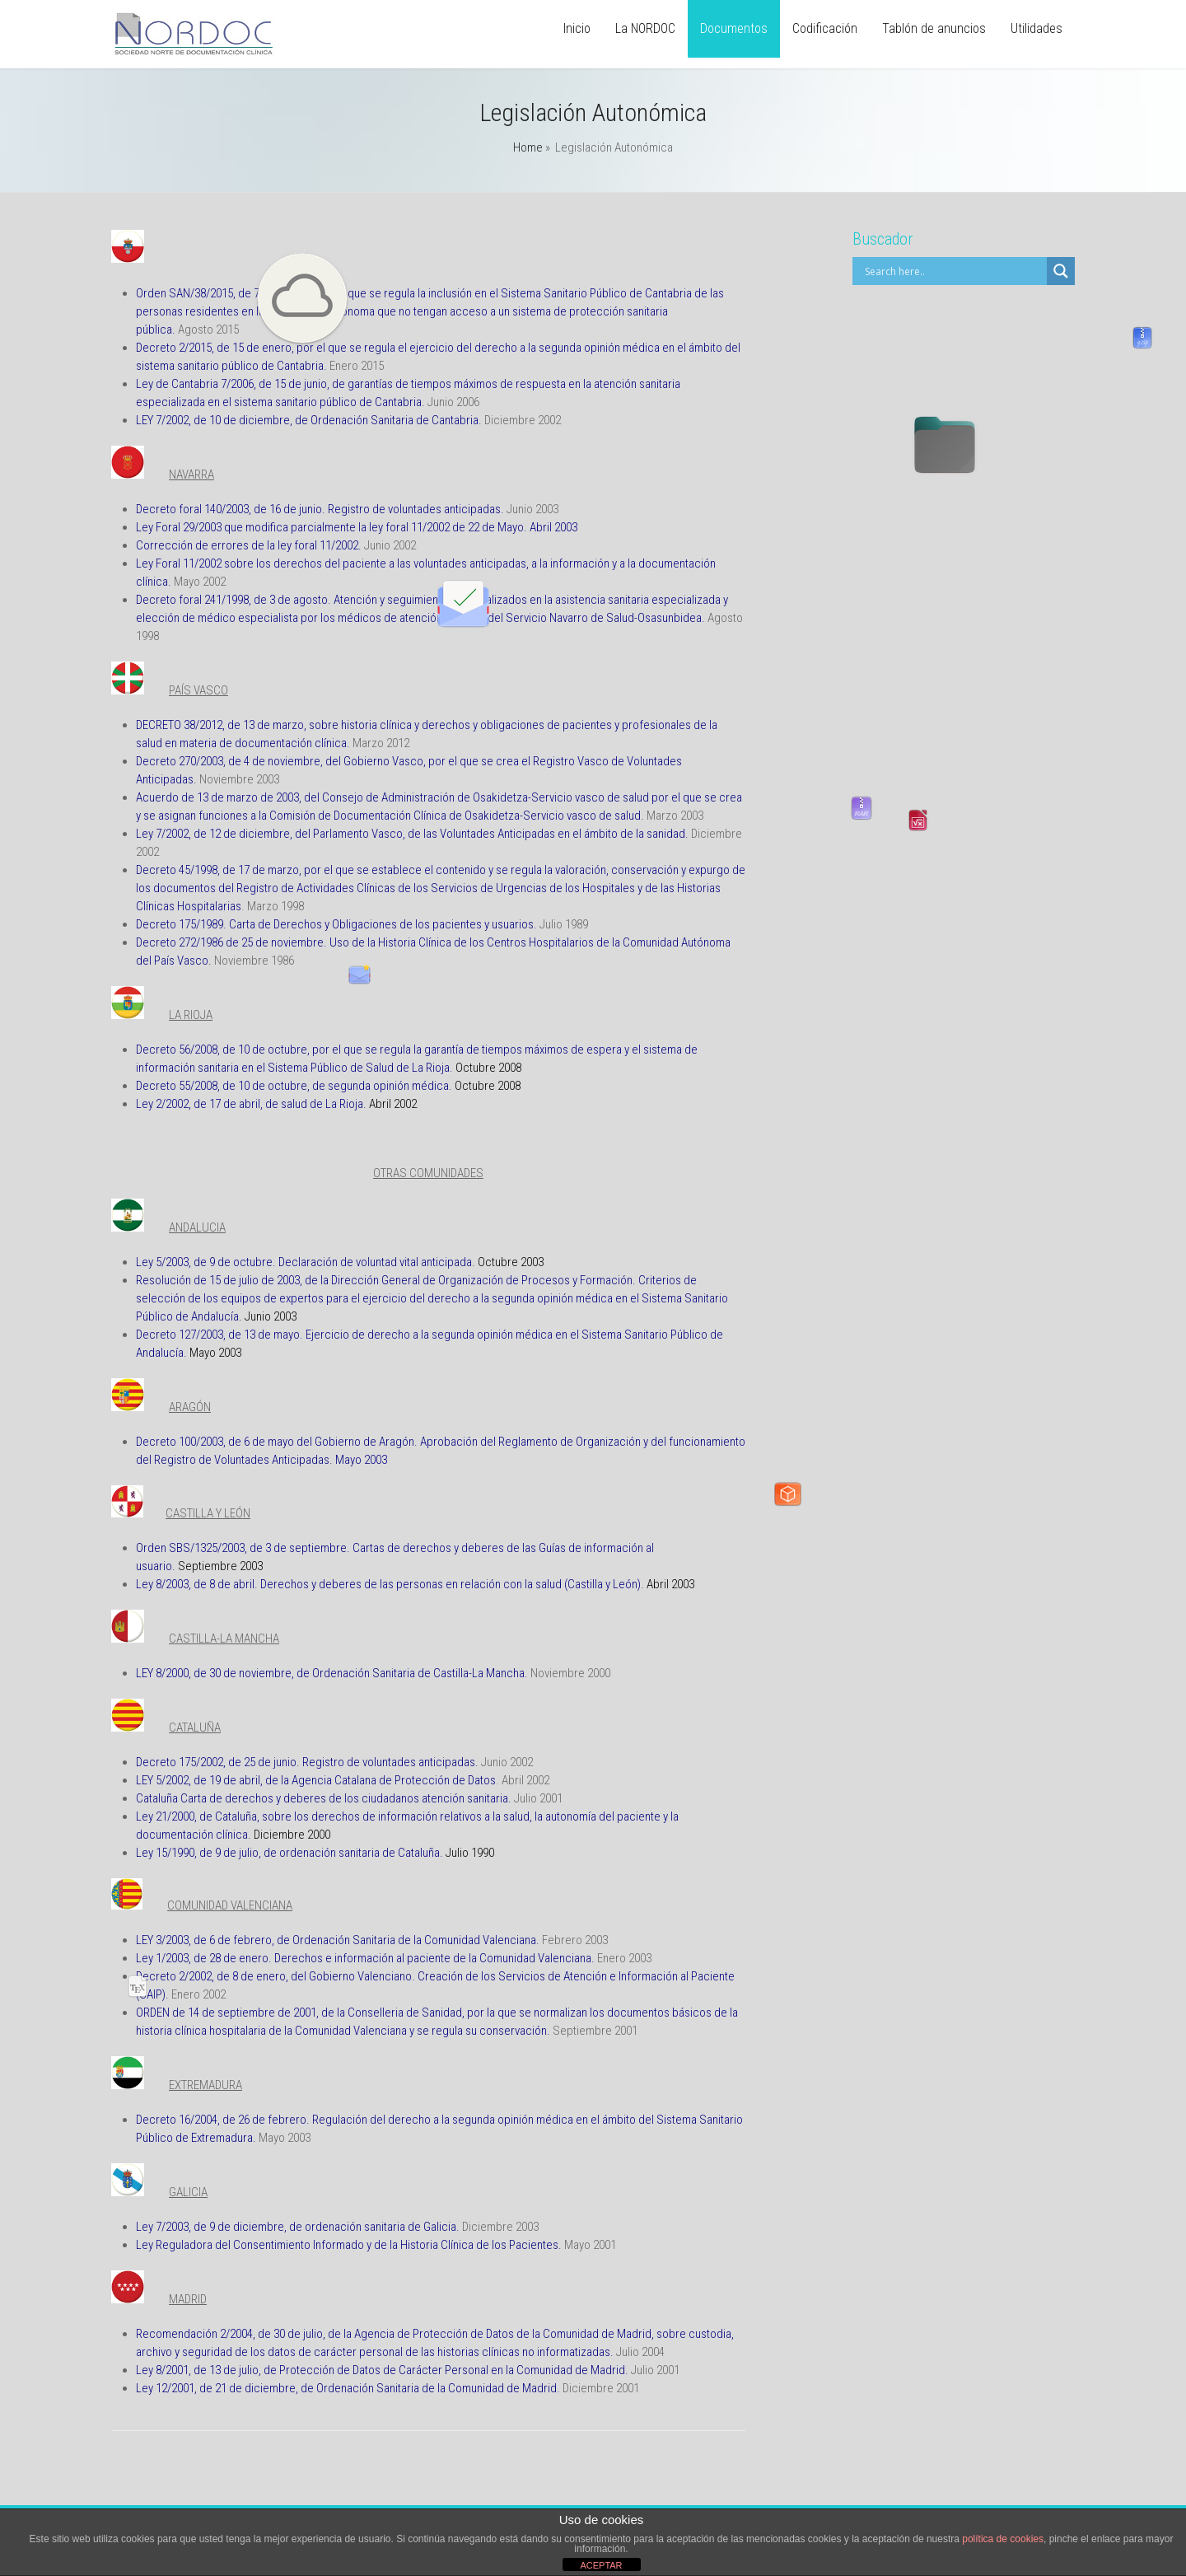 The width and height of the screenshot is (1186, 2576). Describe the element at coordinates (1142, 338) in the screenshot. I see `a gzip compressed archive file` at that location.